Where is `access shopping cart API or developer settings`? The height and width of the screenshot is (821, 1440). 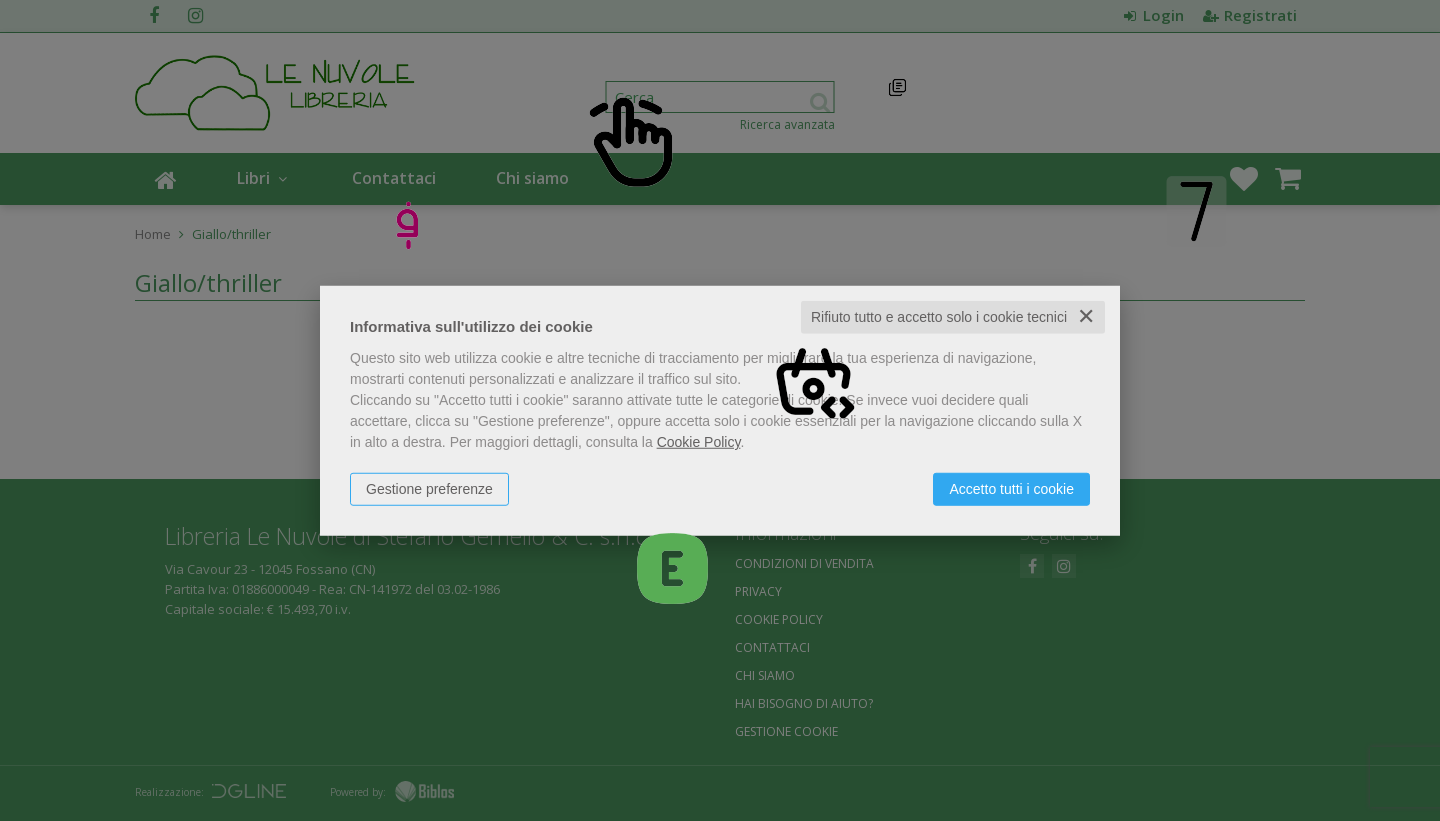
access shopping cart API or developer settings is located at coordinates (813, 381).